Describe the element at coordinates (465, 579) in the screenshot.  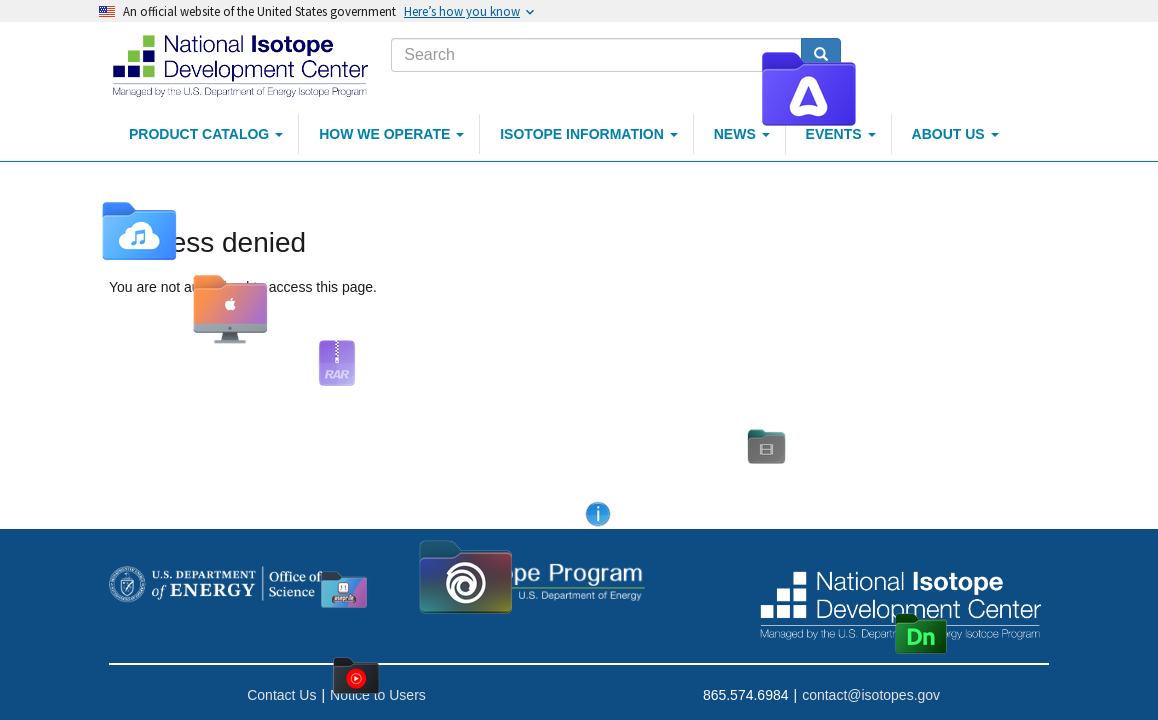
I see `open ubisoft connect game files folder` at that location.